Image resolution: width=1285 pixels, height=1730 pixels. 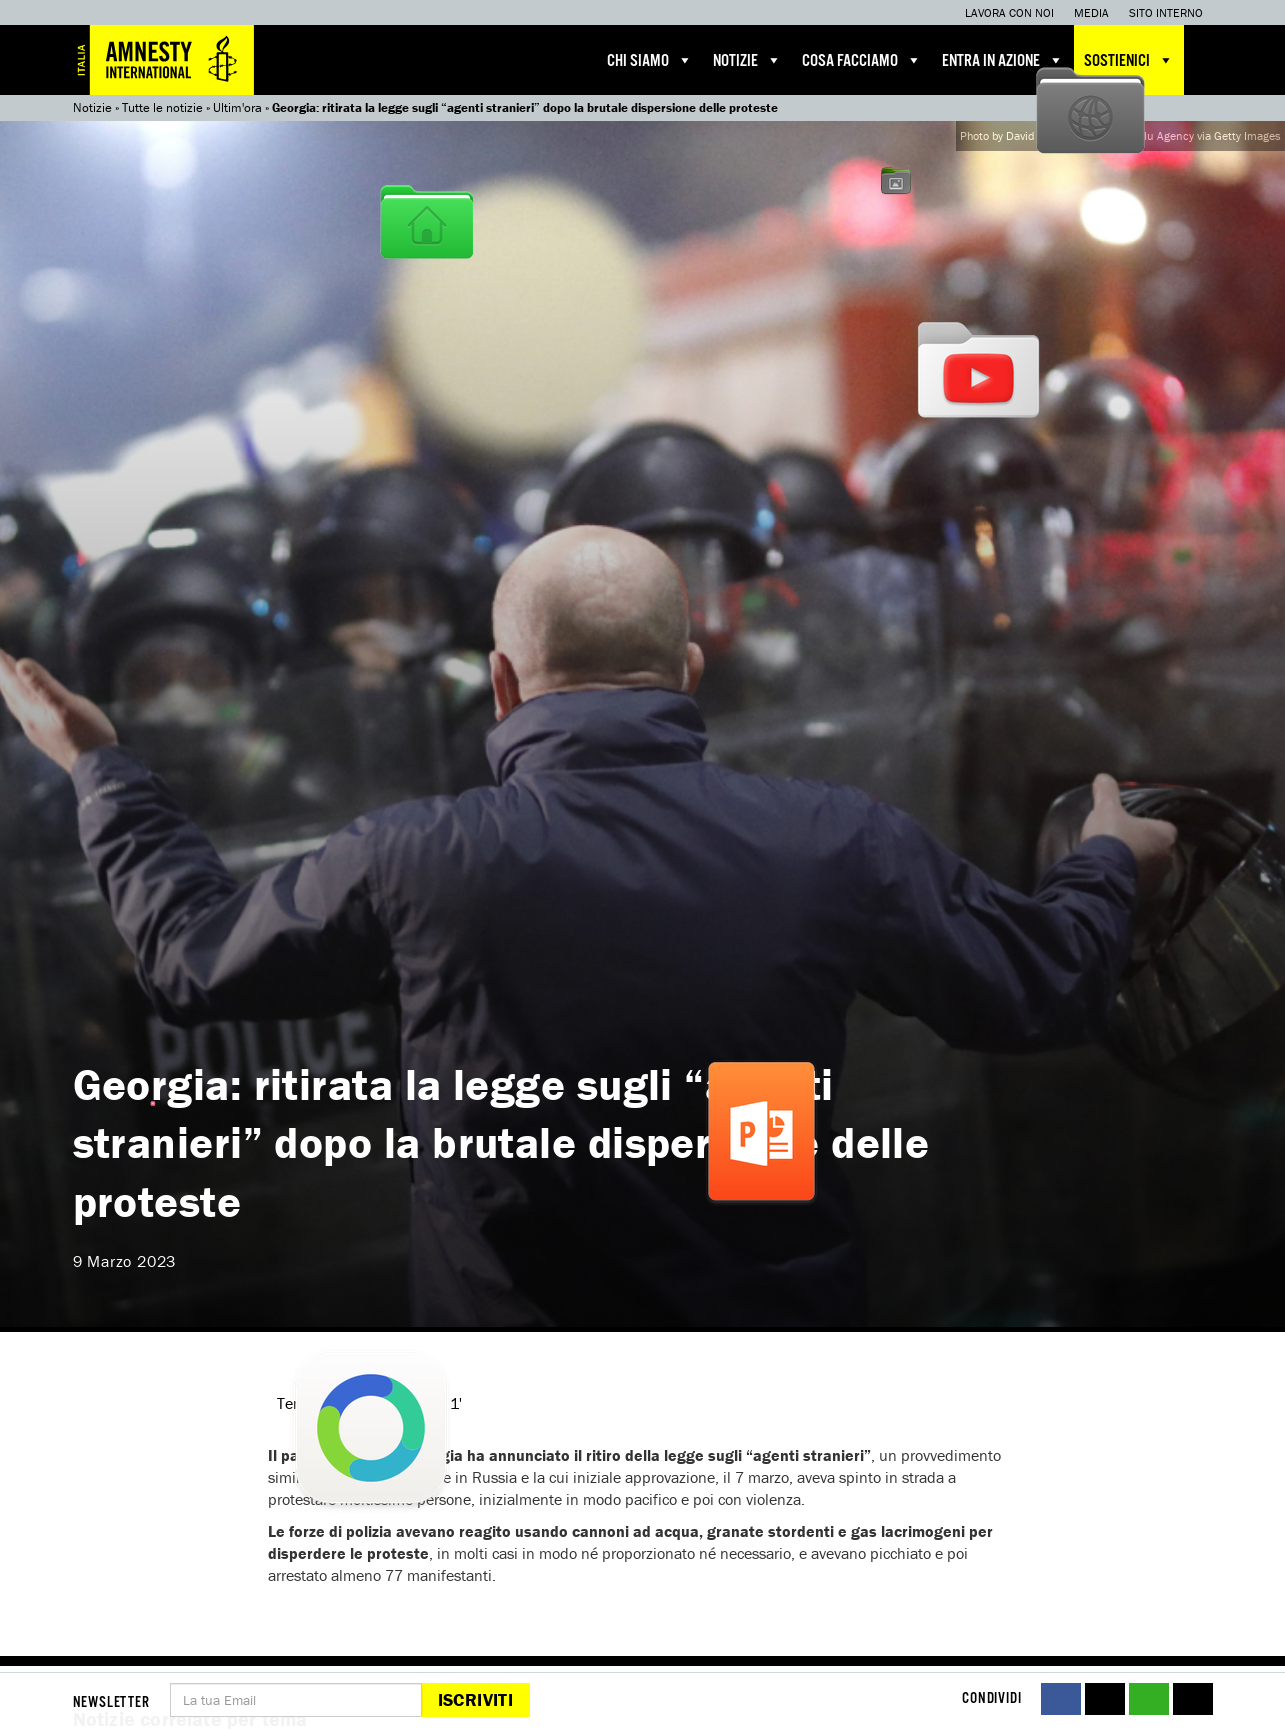 I want to click on open folder containing YouTube downloads, so click(x=978, y=373).